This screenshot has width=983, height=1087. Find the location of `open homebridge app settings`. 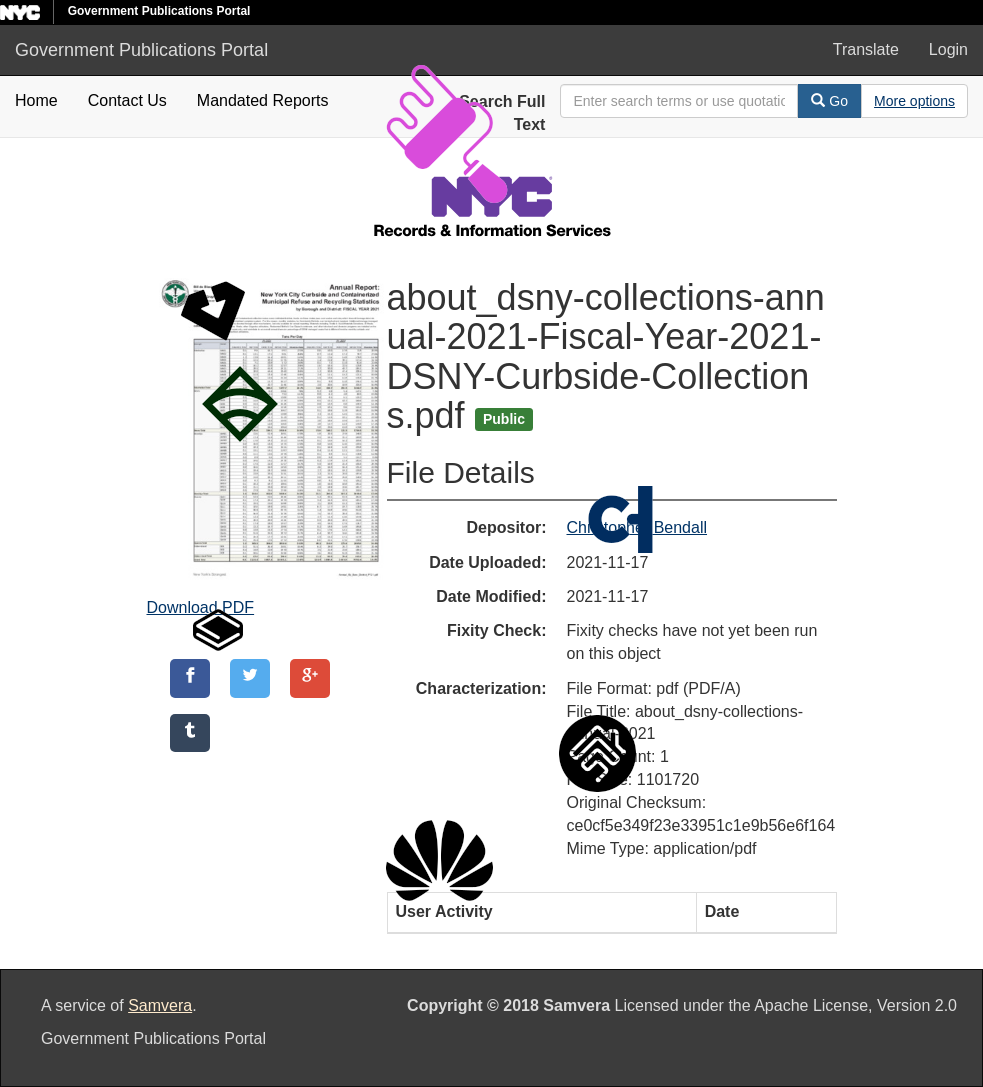

open homebridge app settings is located at coordinates (597, 753).